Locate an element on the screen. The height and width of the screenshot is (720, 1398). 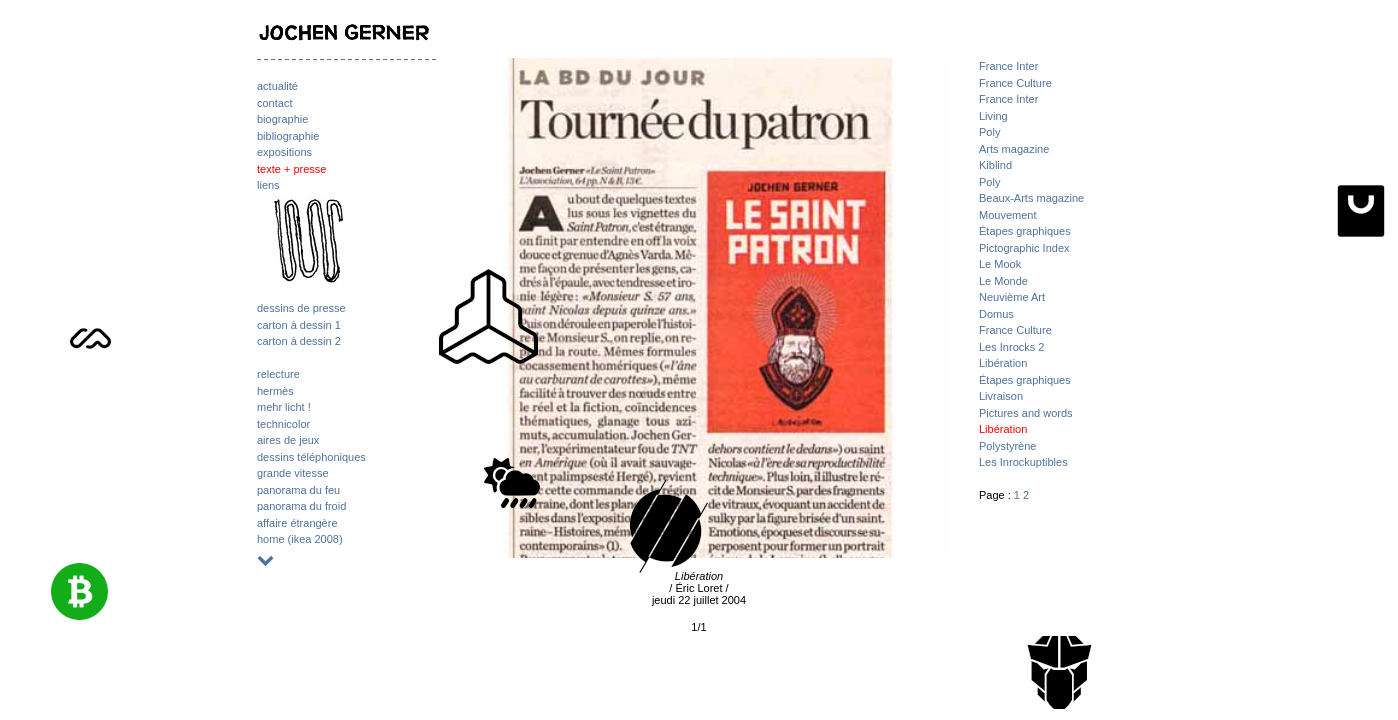
view your shopping bag is located at coordinates (1361, 211).